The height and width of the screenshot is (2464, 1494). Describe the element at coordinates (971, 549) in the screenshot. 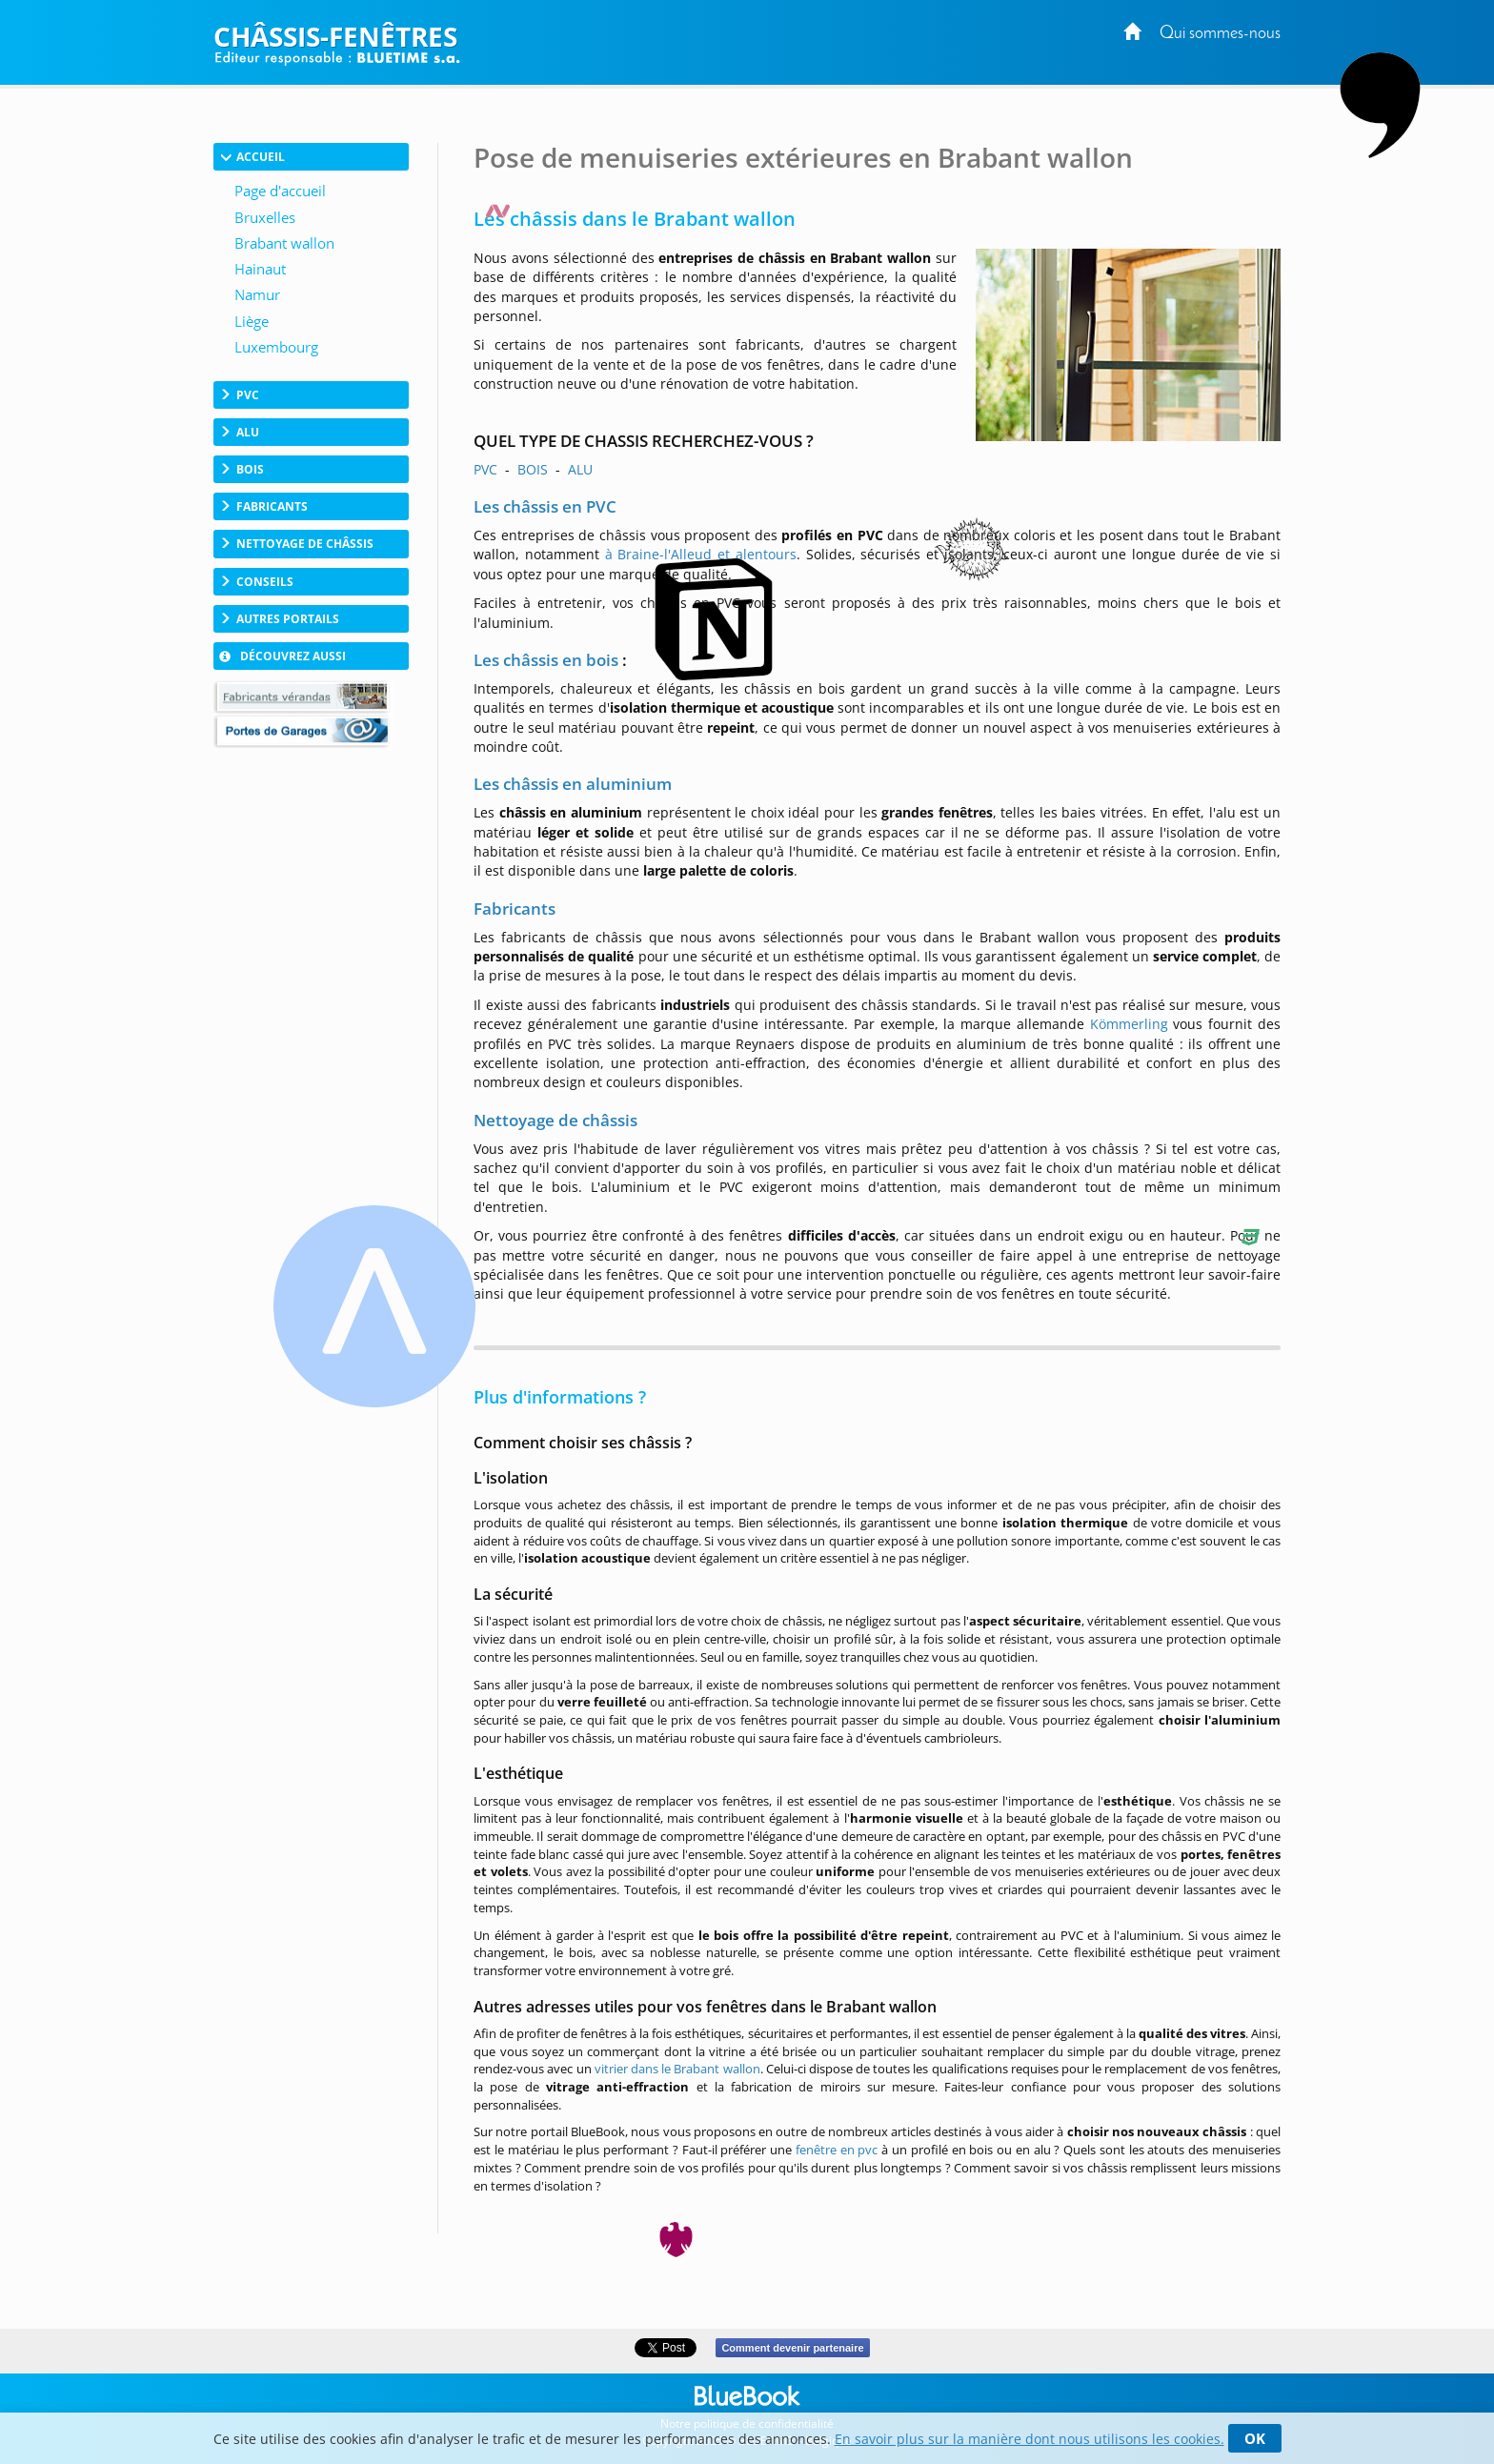

I see `OpenBSD operating system logo` at that location.